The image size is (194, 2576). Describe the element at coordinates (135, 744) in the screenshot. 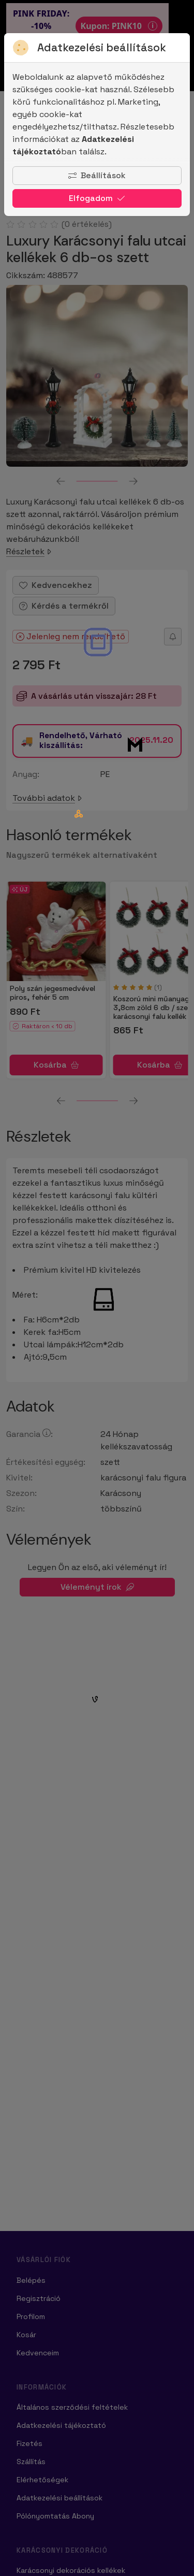

I see `Monster Energy brand logo` at that location.